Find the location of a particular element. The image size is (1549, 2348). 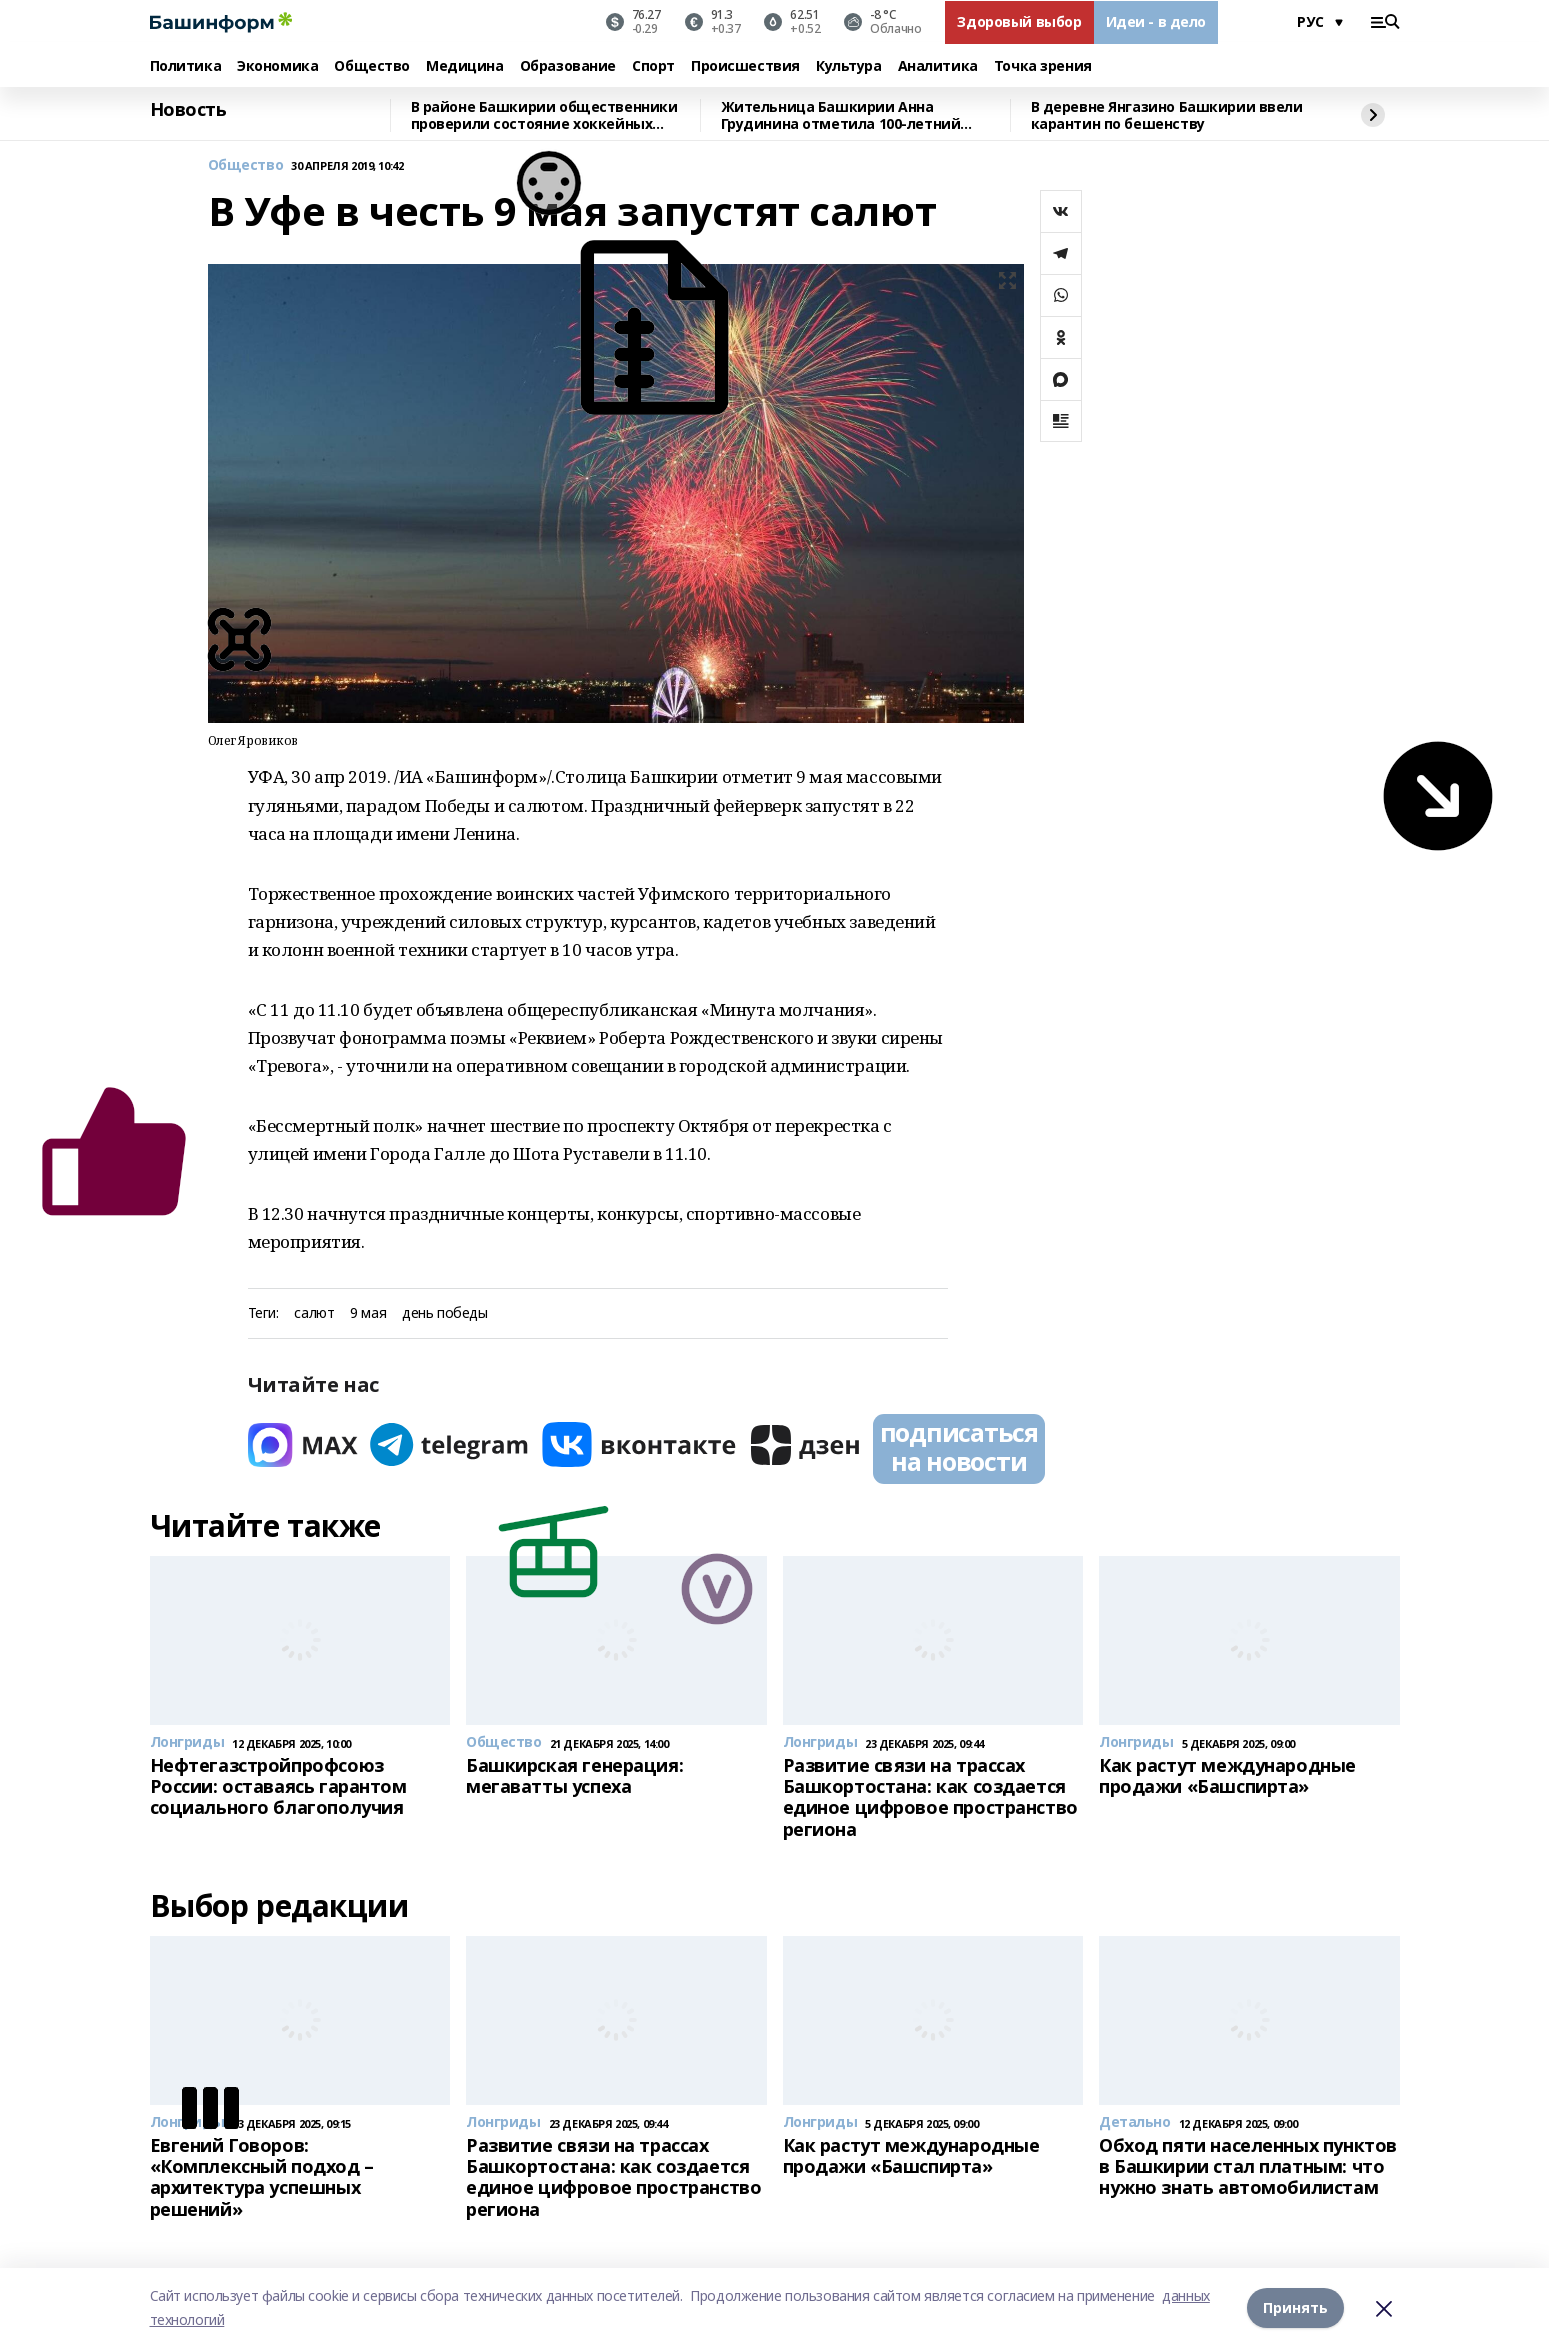

indicates a verified status or account is located at coordinates (717, 1589).